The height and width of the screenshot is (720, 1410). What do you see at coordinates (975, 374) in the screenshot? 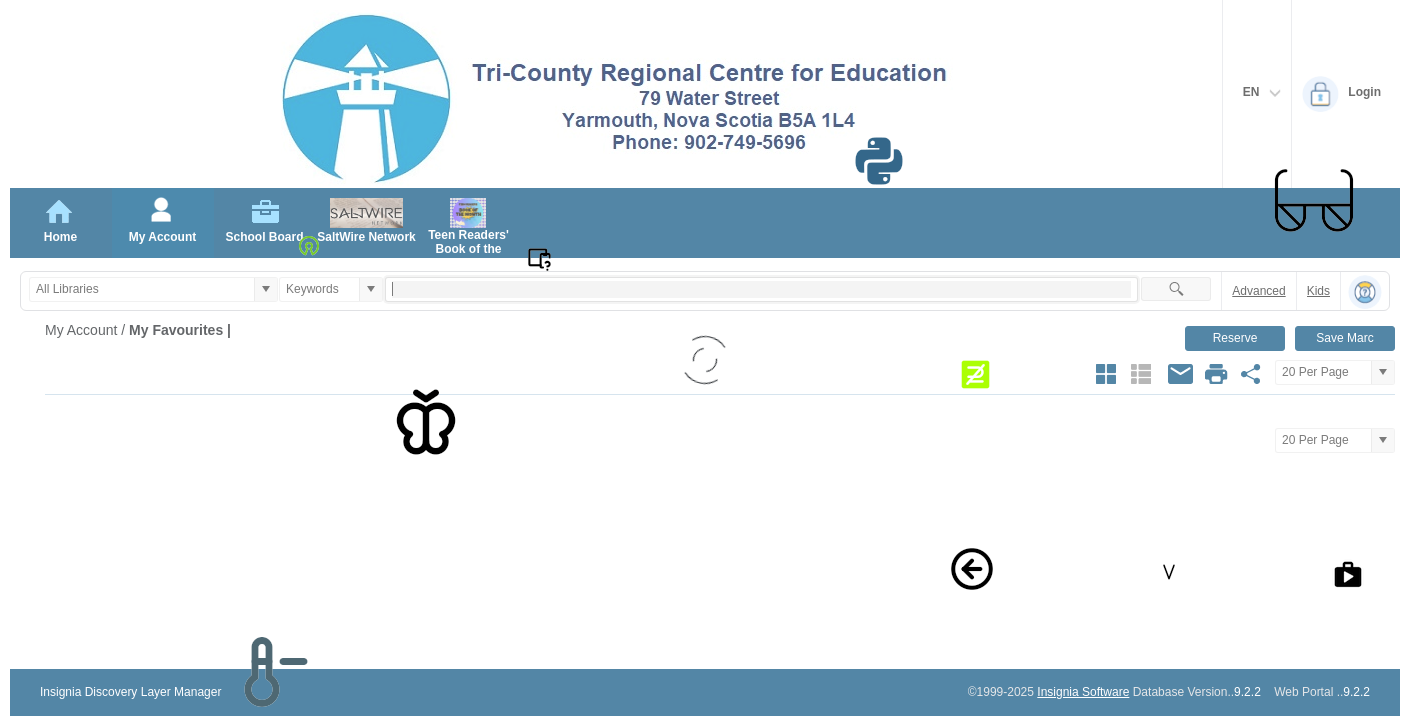
I see `indicates set is not a superset of another set` at bounding box center [975, 374].